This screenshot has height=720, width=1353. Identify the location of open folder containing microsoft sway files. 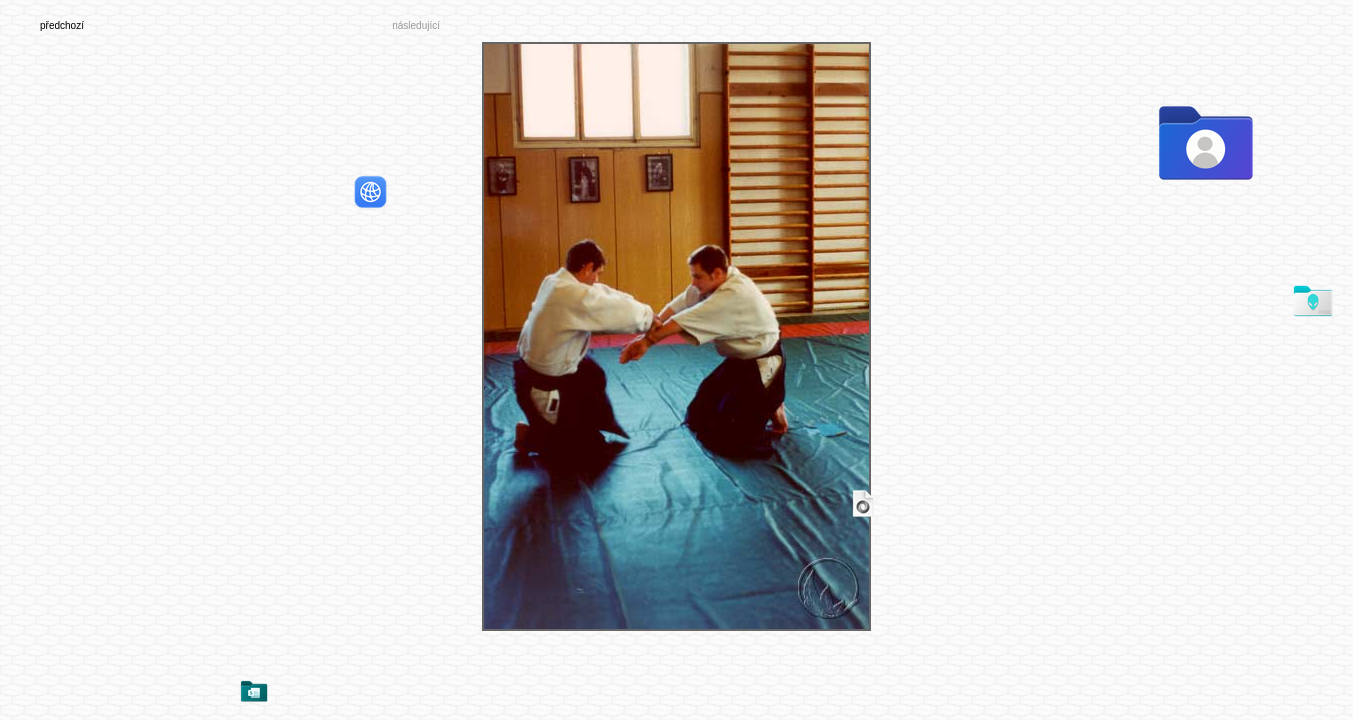
(254, 692).